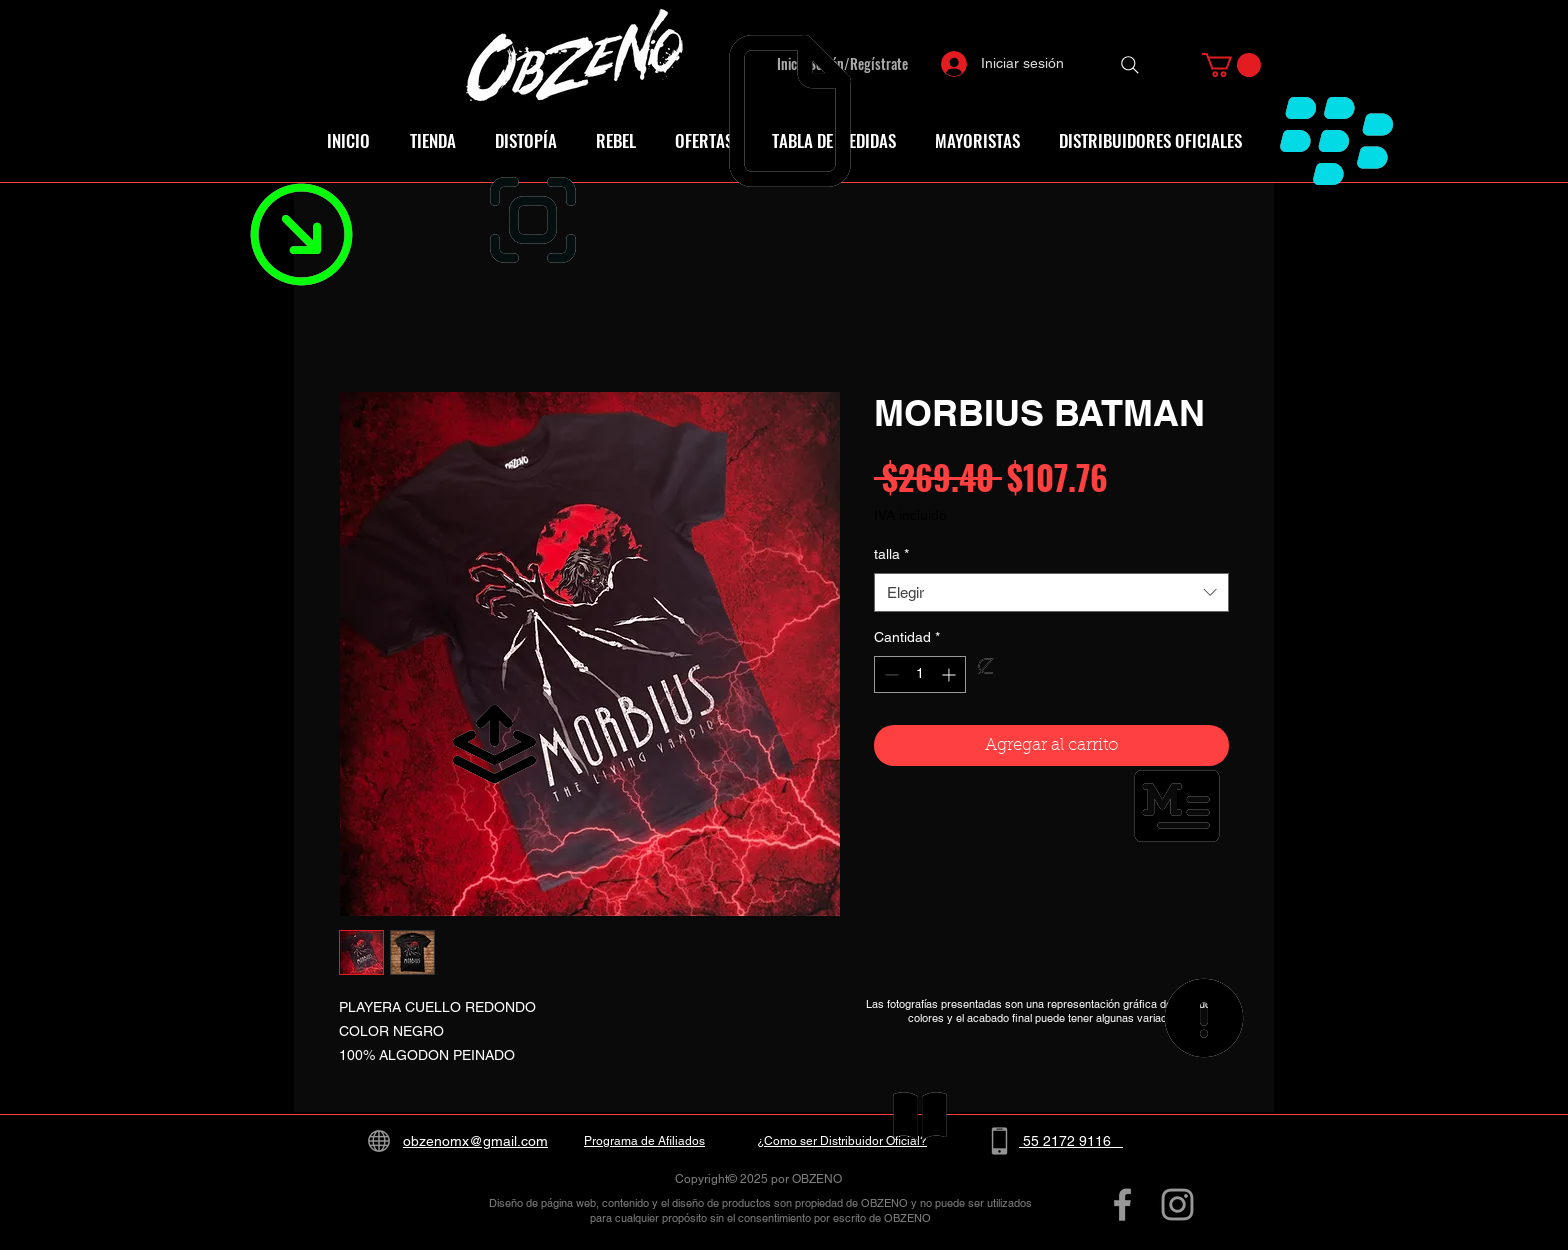 The width and height of the screenshot is (1568, 1250). I want to click on BlackBerry brand logo, so click(1338, 141).